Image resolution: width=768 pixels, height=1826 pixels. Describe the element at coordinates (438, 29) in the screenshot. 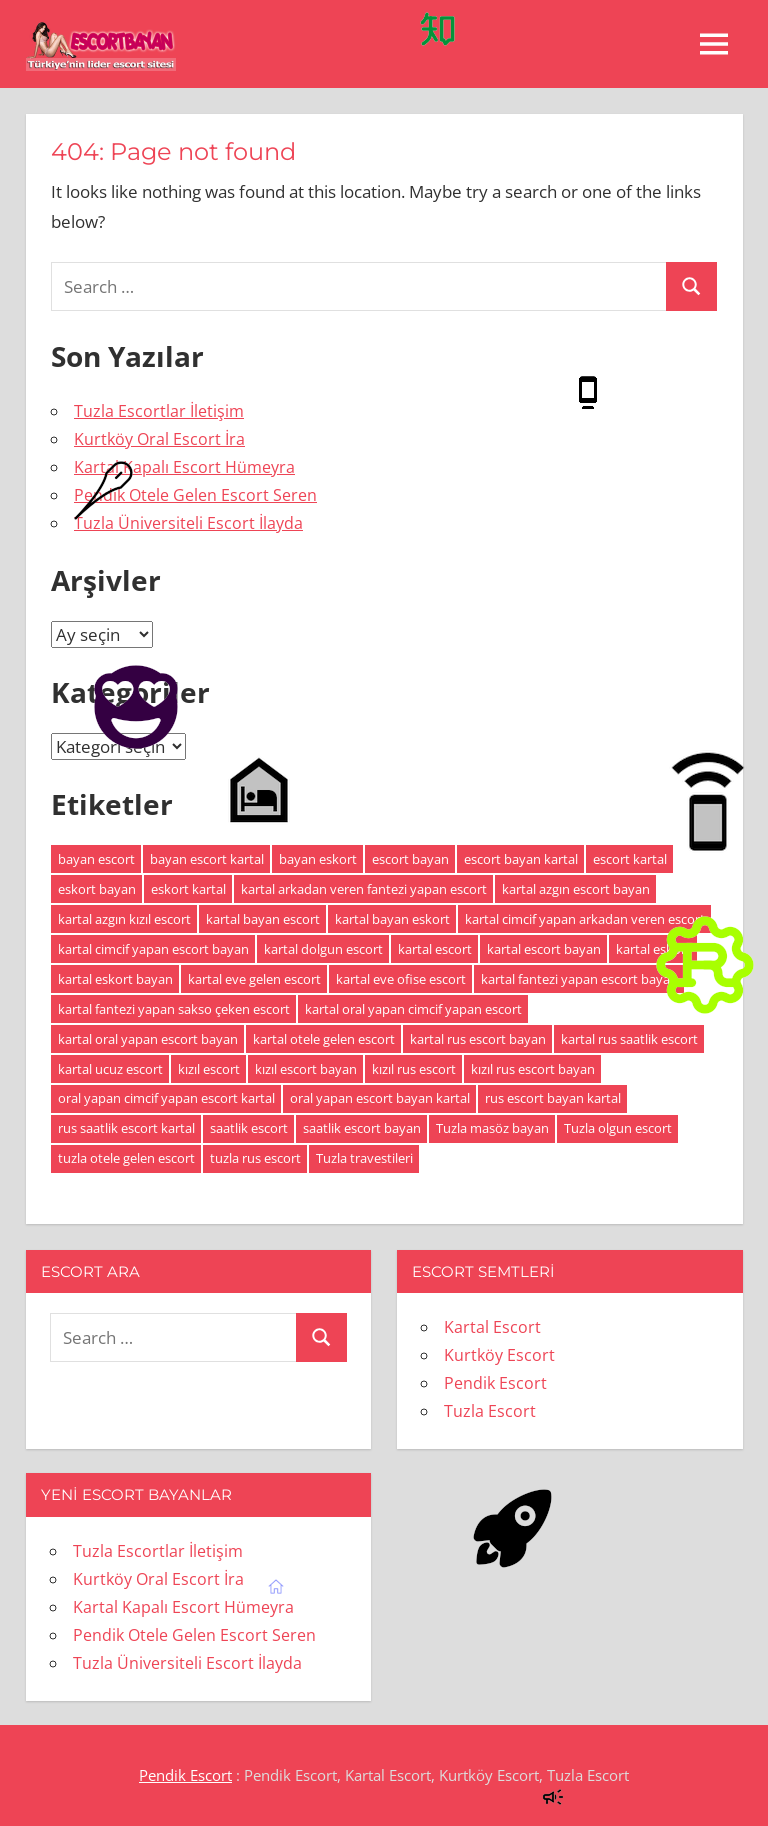

I see `open zhihu app` at that location.